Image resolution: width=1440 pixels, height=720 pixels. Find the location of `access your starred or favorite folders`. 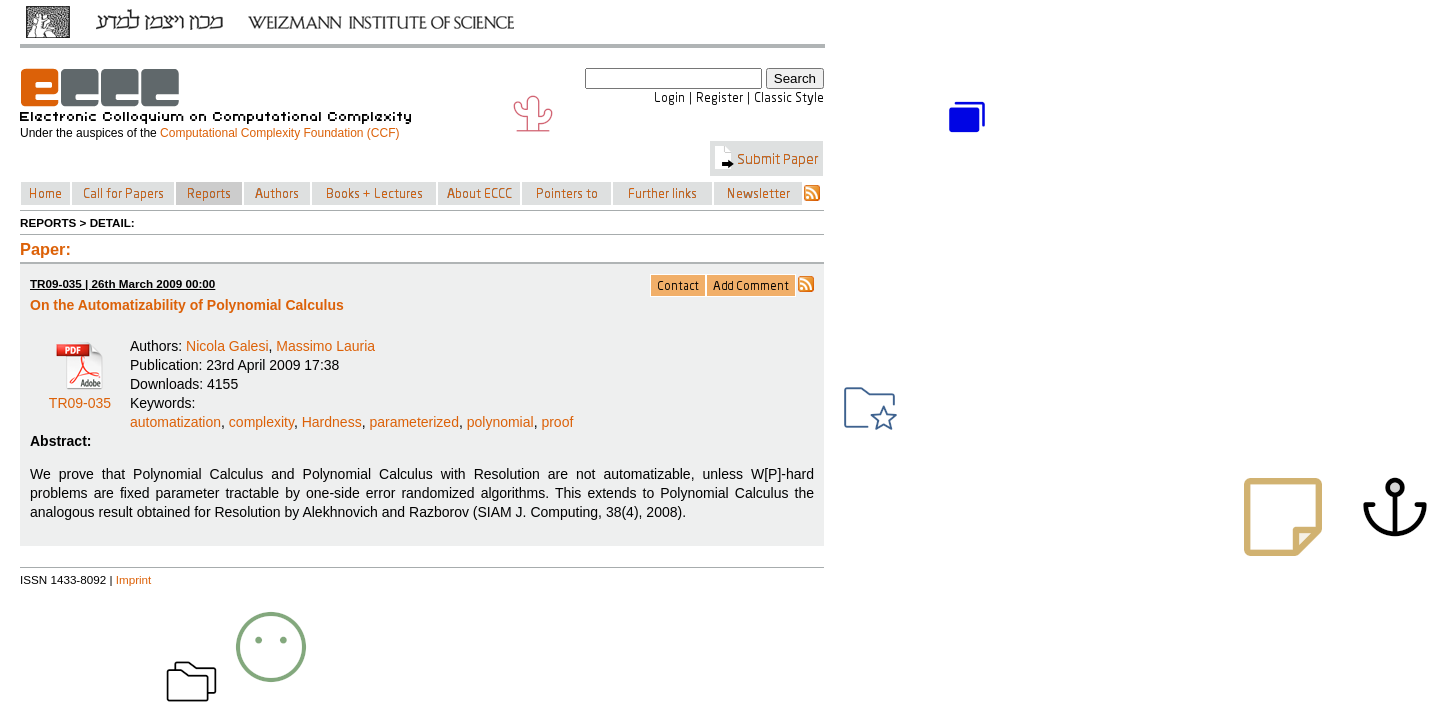

access your starred or favorite folders is located at coordinates (869, 406).